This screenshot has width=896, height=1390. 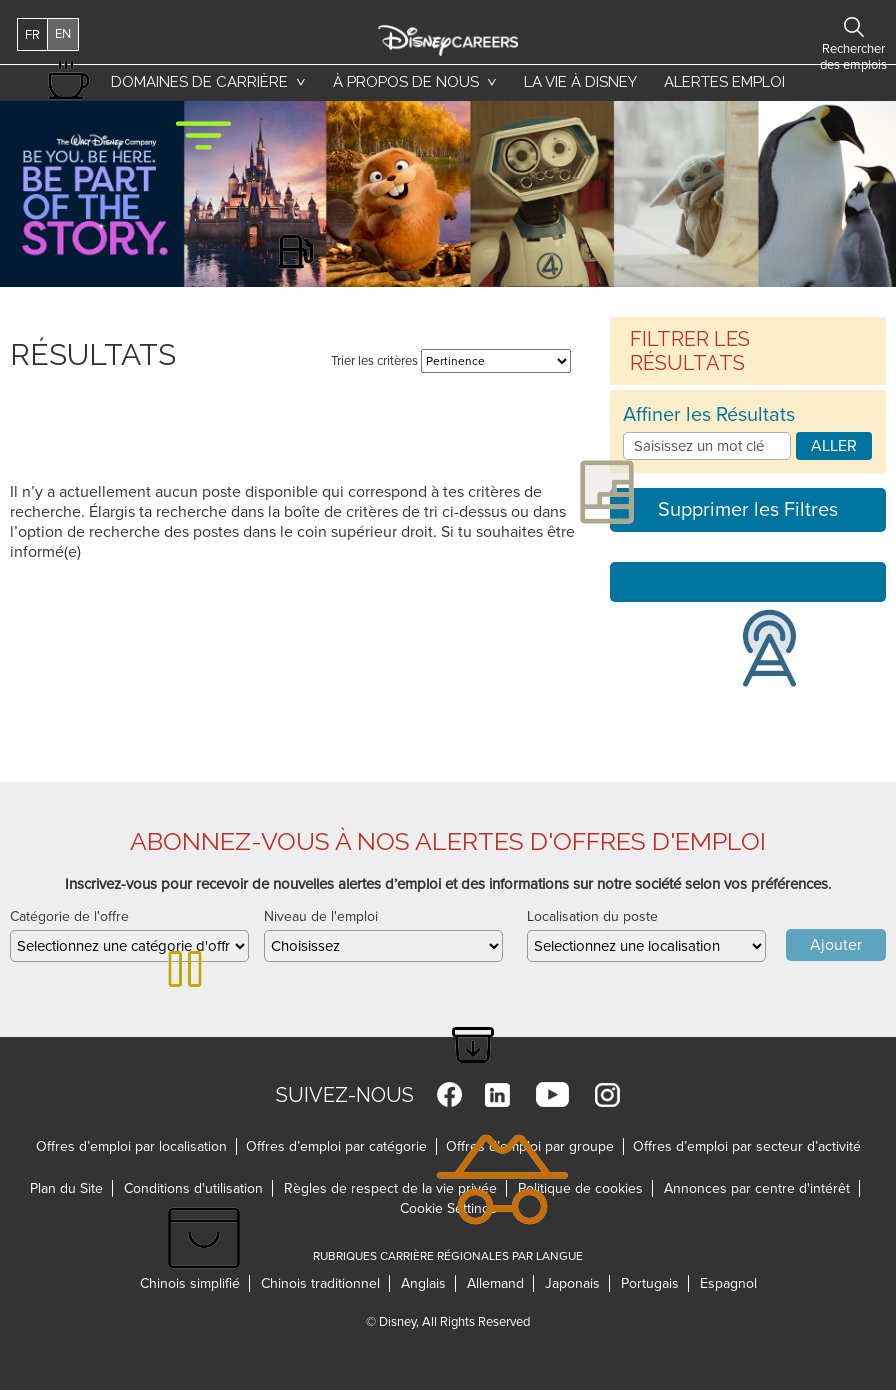 I want to click on pause media playback, so click(x=185, y=969).